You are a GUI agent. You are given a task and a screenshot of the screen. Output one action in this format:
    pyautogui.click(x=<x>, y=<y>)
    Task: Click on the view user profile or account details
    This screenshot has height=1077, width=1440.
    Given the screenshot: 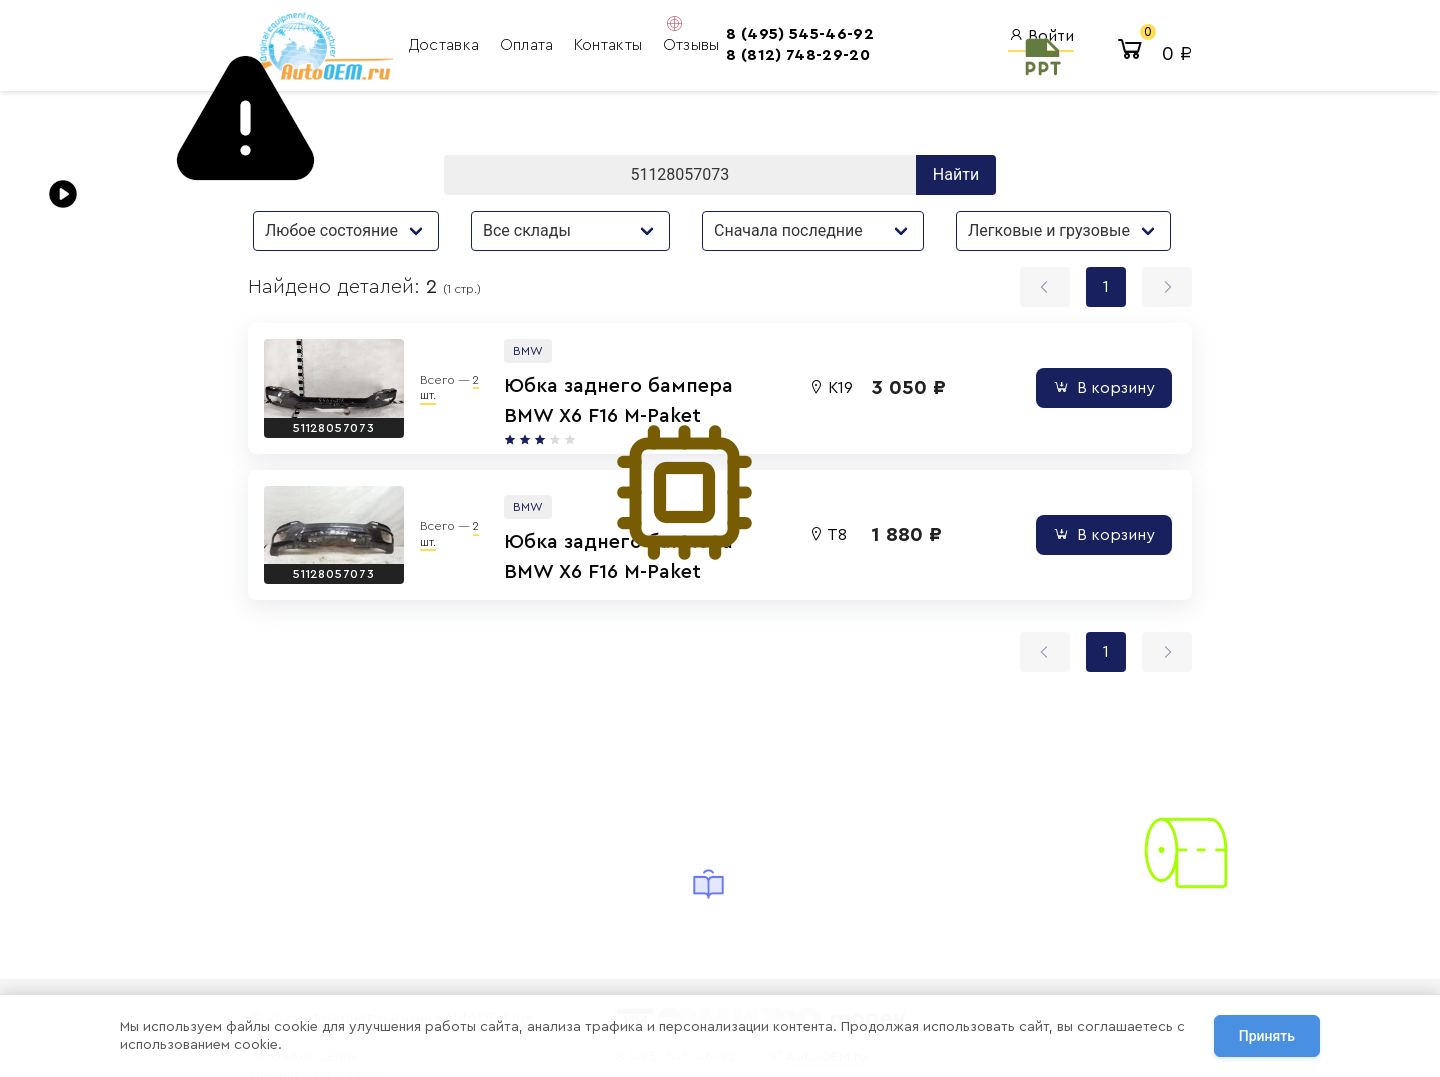 What is the action you would take?
    pyautogui.click(x=708, y=883)
    